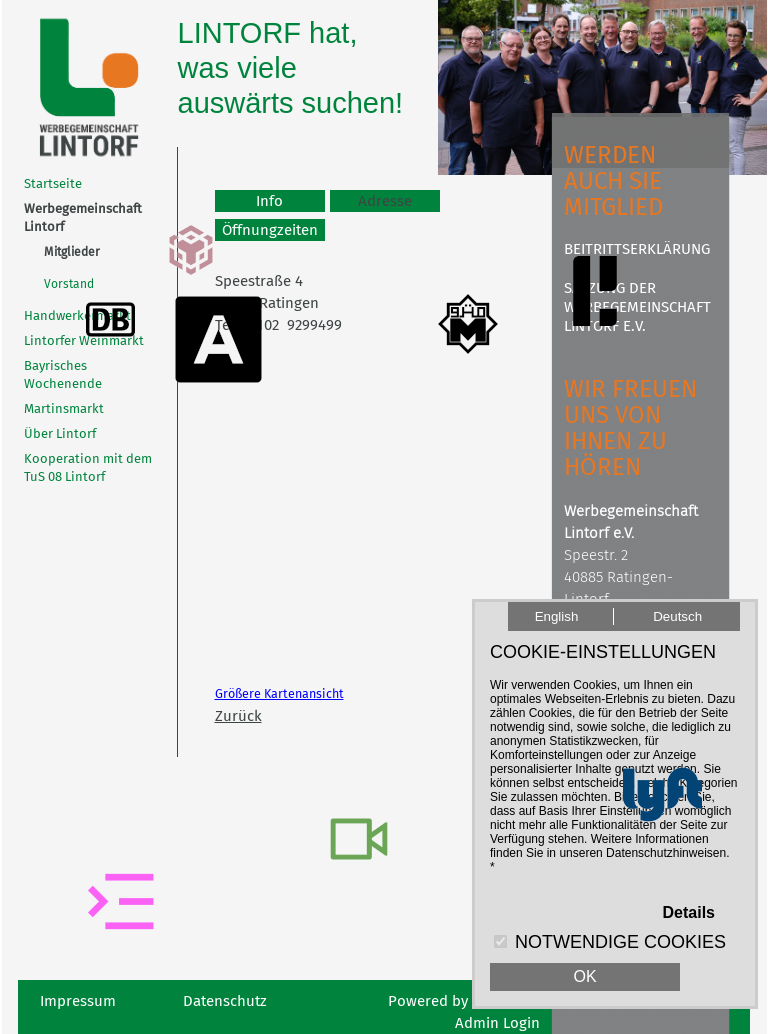 The image size is (768, 1034). Describe the element at coordinates (595, 291) in the screenshot. I see `open the pleroma app` at that location.